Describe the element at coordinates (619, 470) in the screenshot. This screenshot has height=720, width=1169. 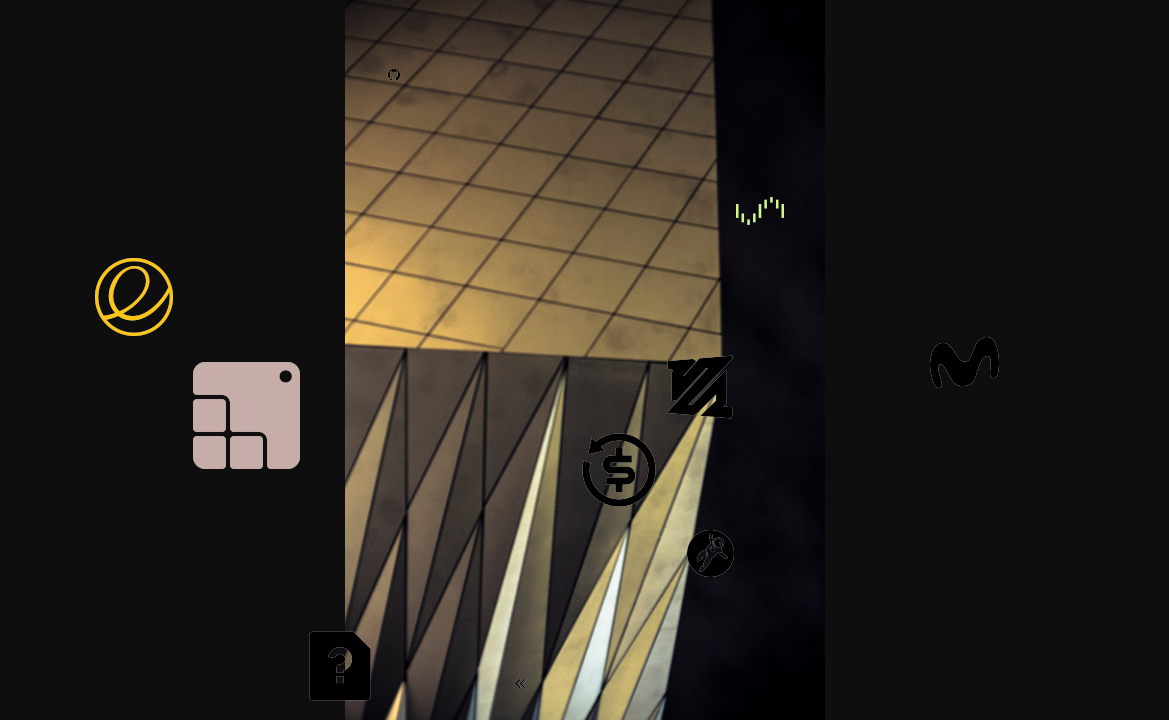
I see `request a refund for a purchase` at that location.